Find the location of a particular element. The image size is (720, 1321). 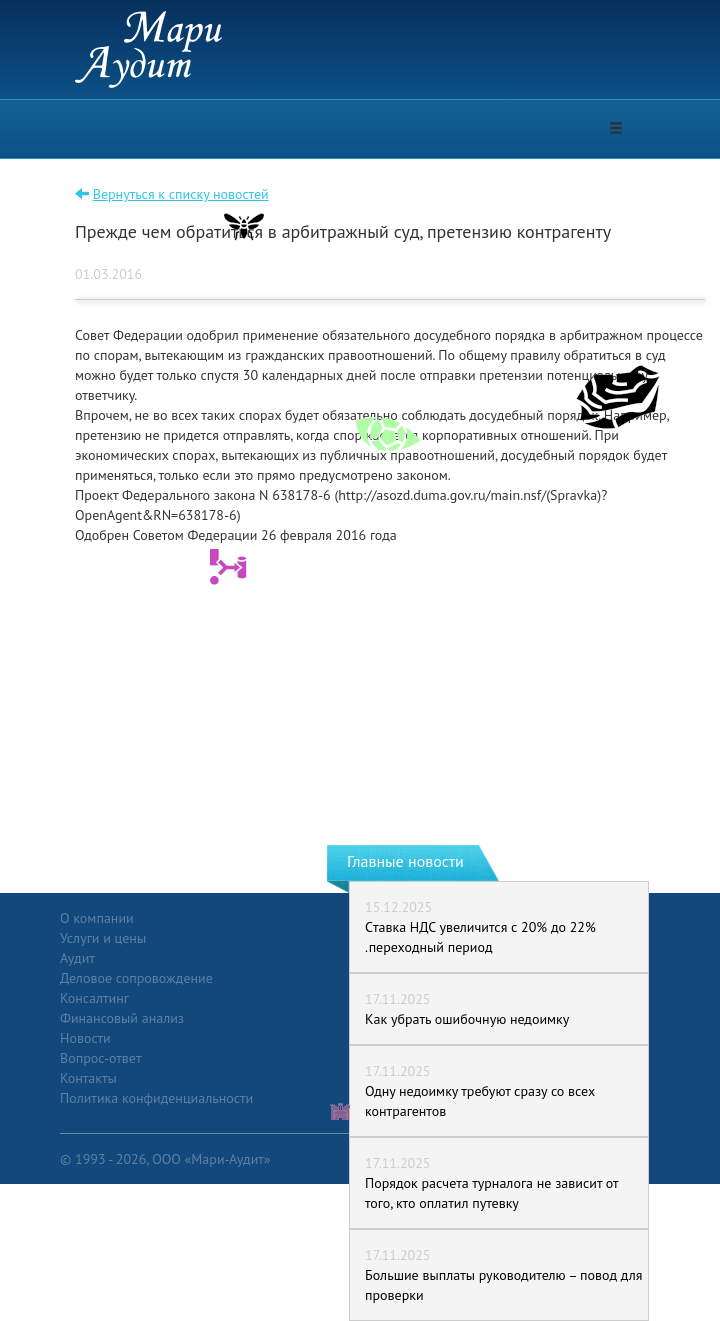

cicada or insect-themed game element is located at coordinates (244, 227).